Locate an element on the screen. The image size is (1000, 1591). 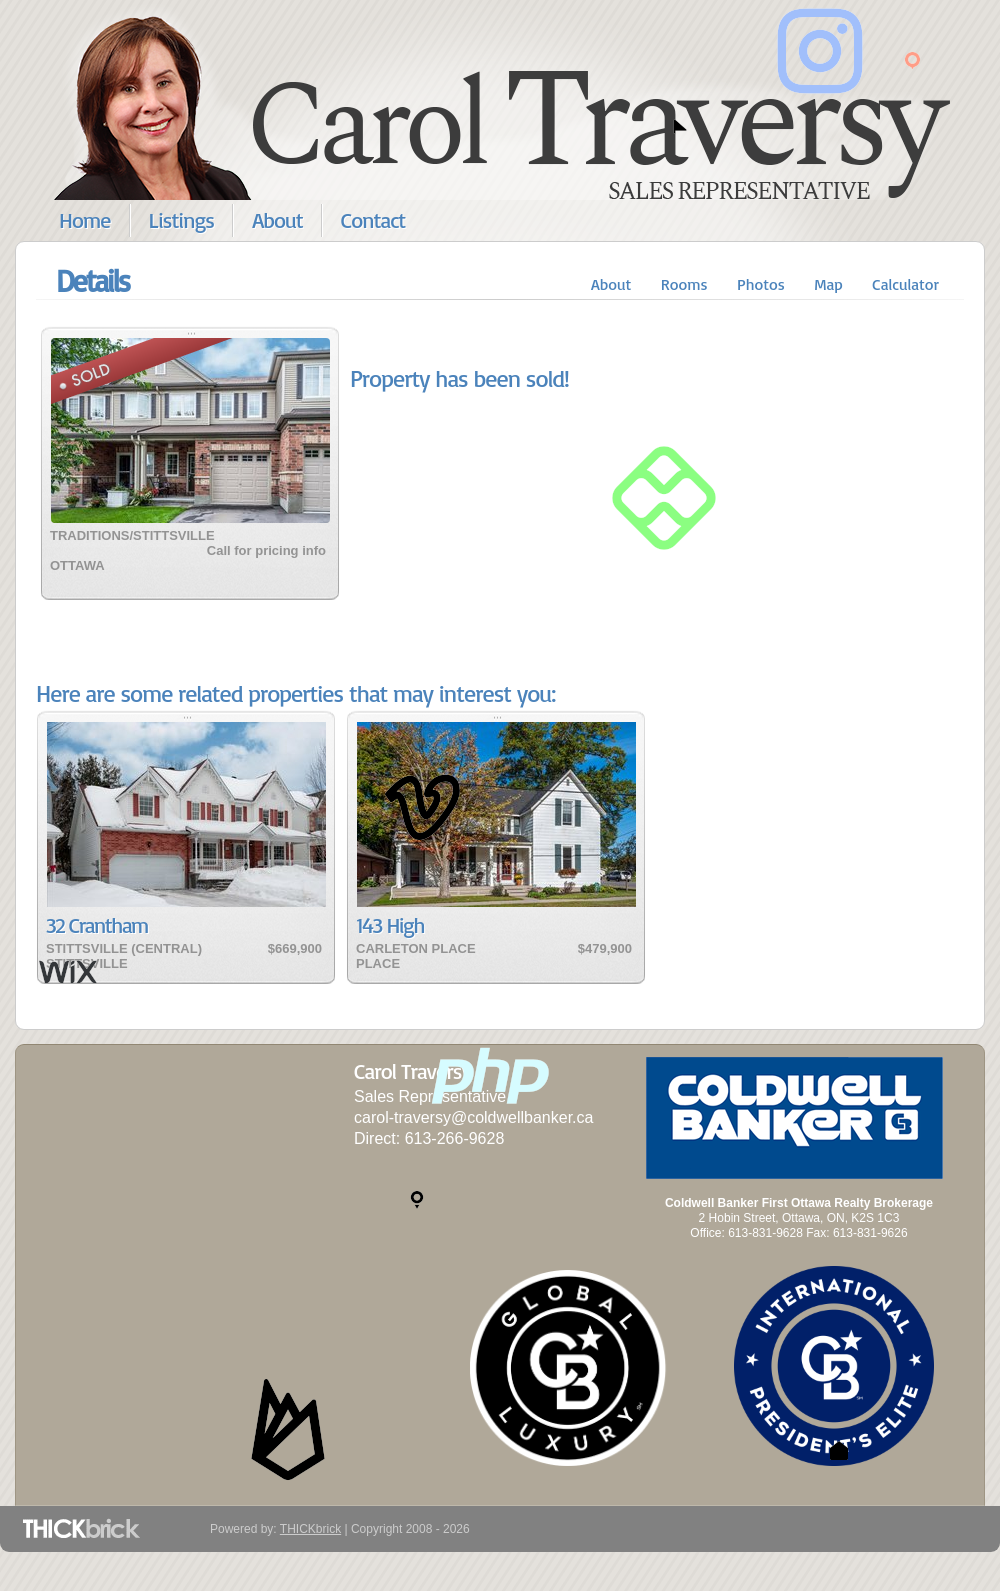
navigate to home screen is located at coordinates (839, 1451).